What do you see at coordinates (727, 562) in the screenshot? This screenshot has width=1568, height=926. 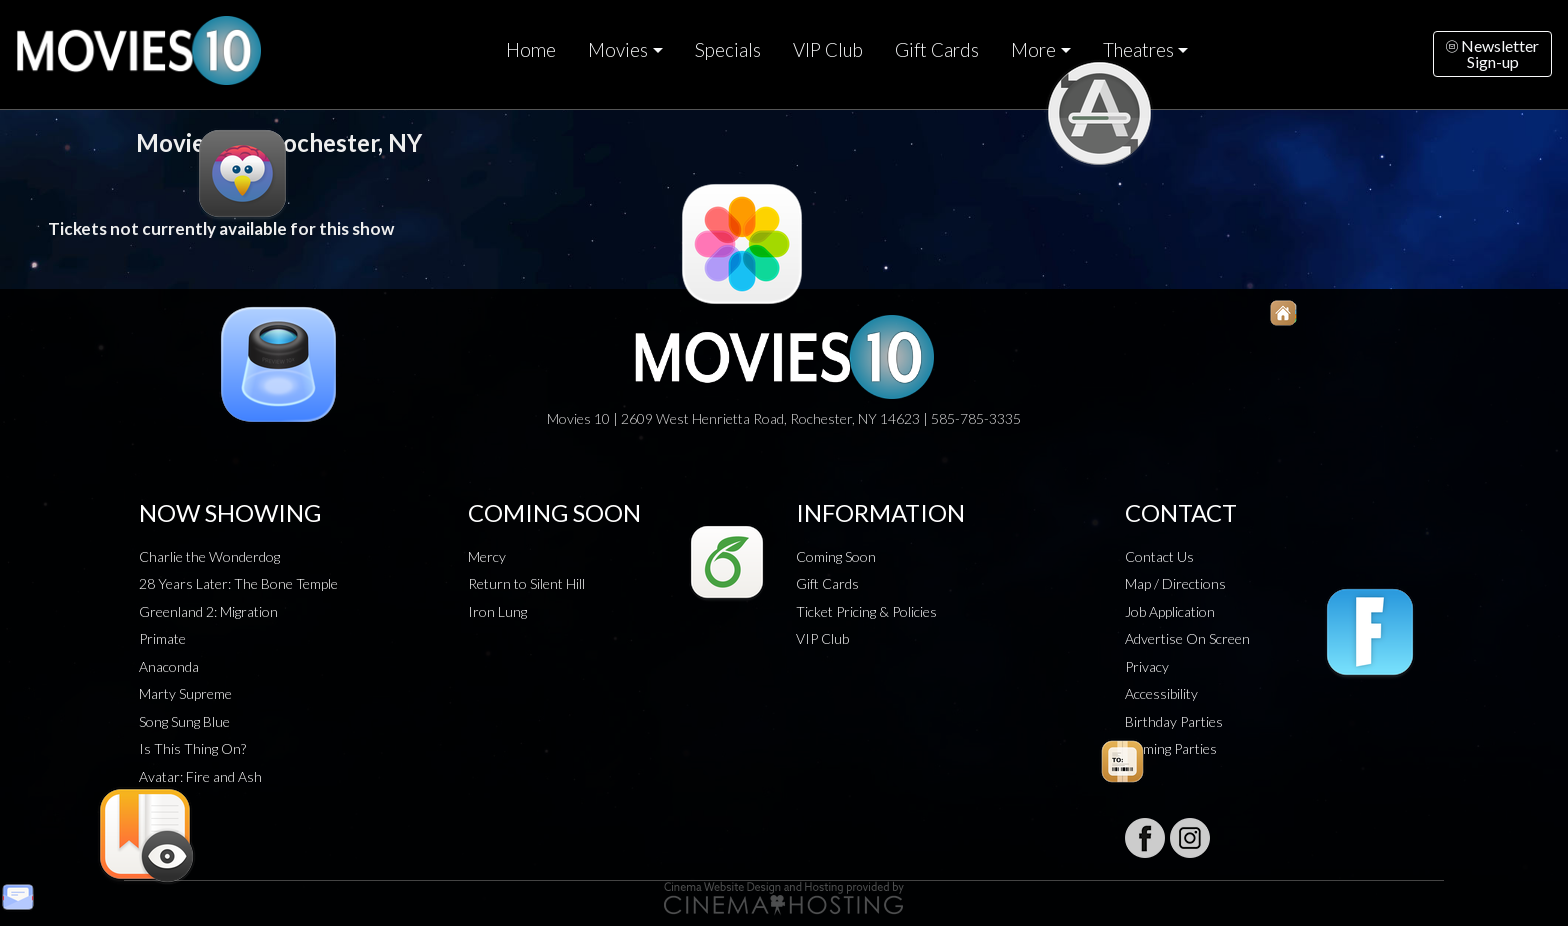 I see `open overleaf document editor` at bounding box center [727, 562].